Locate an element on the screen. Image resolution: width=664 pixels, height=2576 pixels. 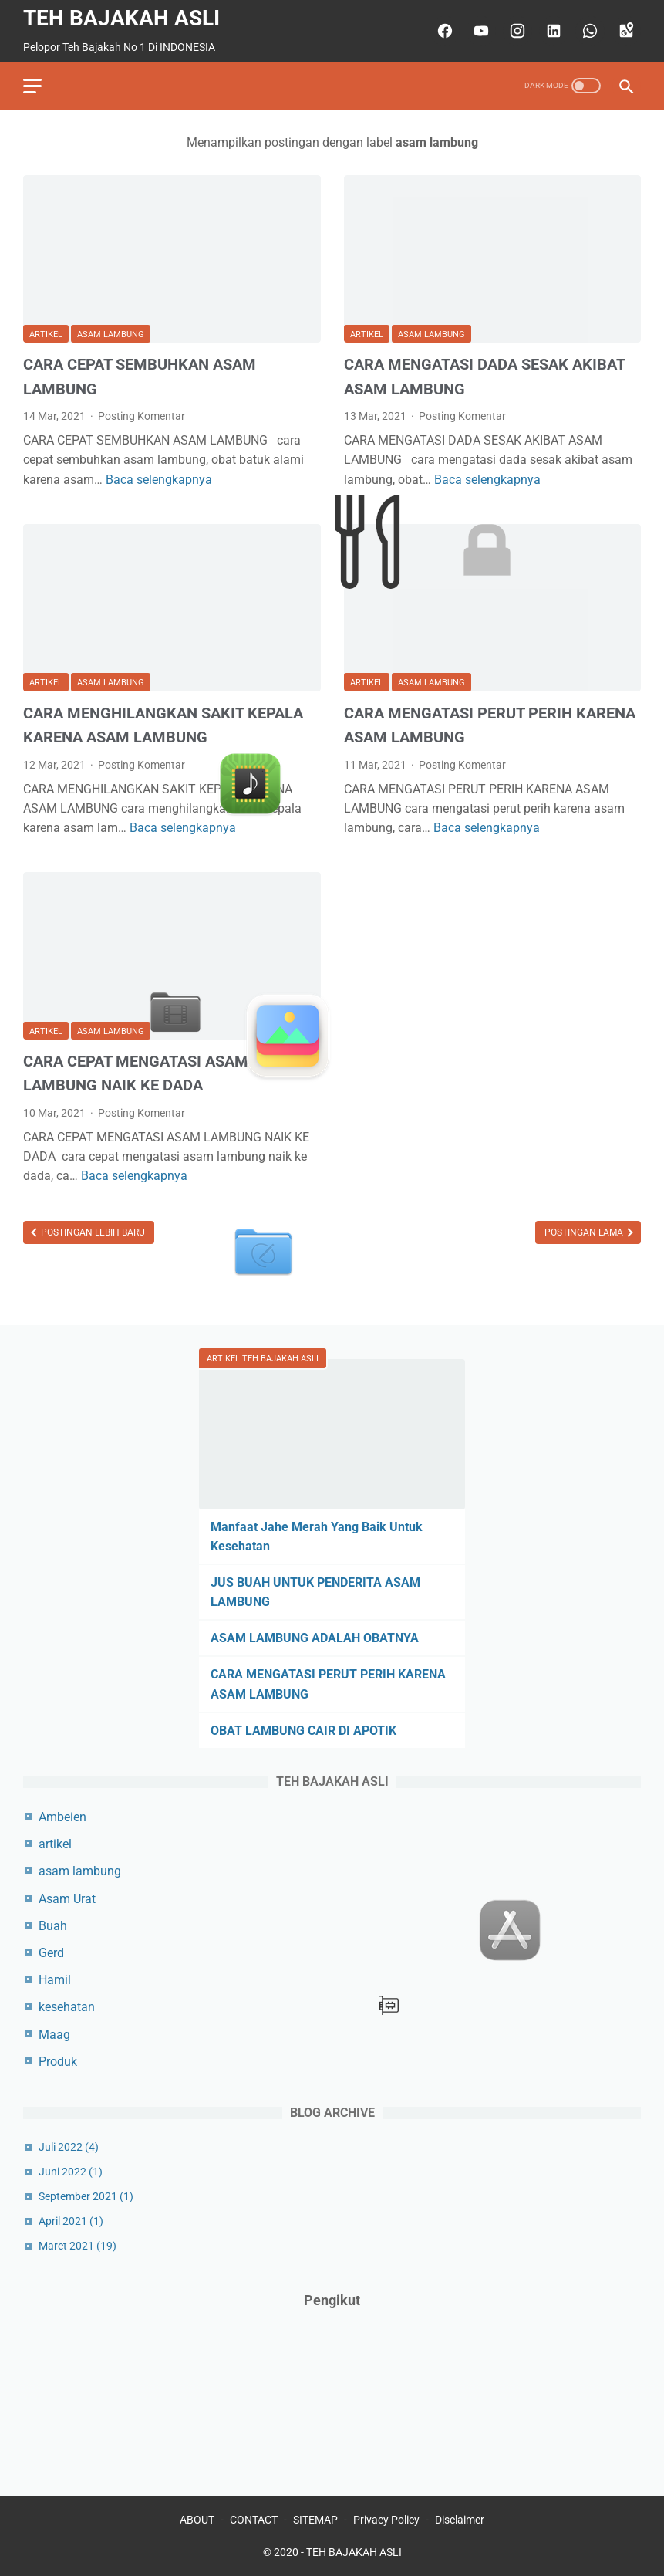
access food and drink emoji category is located at coordinates (370, 542).